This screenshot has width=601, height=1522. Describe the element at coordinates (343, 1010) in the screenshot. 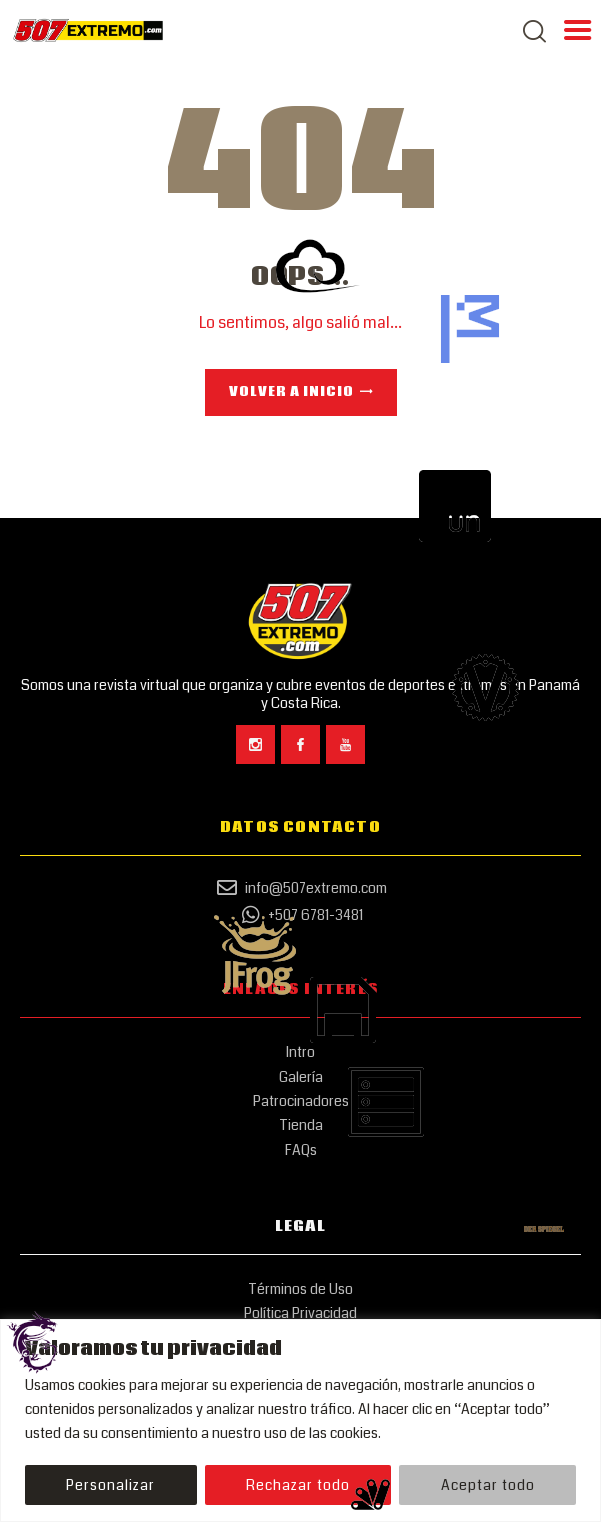

I see `save current file or document` at that location.